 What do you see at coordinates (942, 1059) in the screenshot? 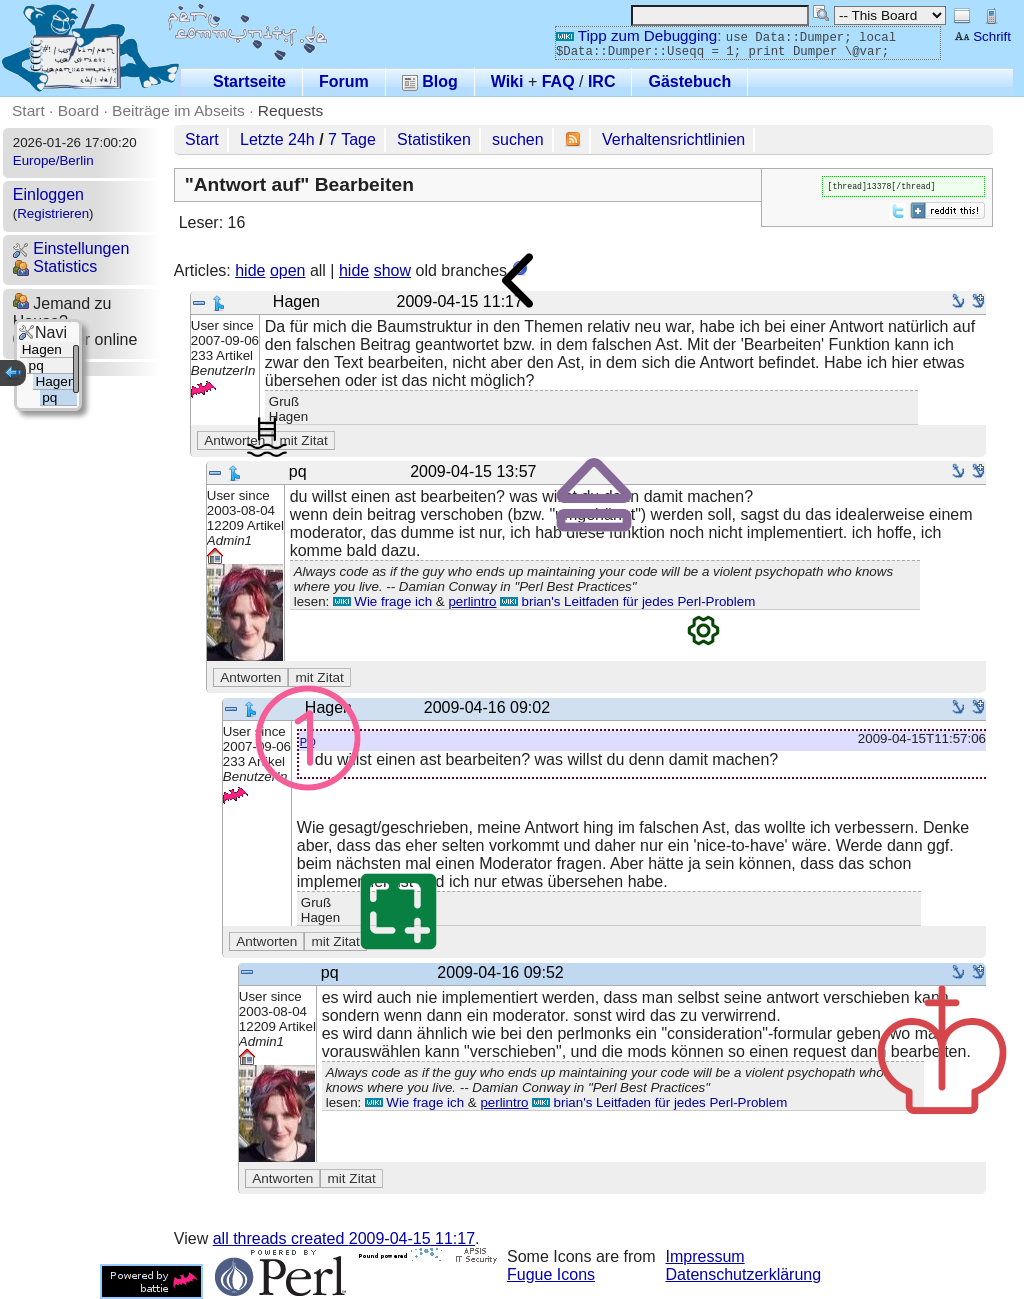
I see `indicates premium or royal status` at bounding box center [942, 1059].